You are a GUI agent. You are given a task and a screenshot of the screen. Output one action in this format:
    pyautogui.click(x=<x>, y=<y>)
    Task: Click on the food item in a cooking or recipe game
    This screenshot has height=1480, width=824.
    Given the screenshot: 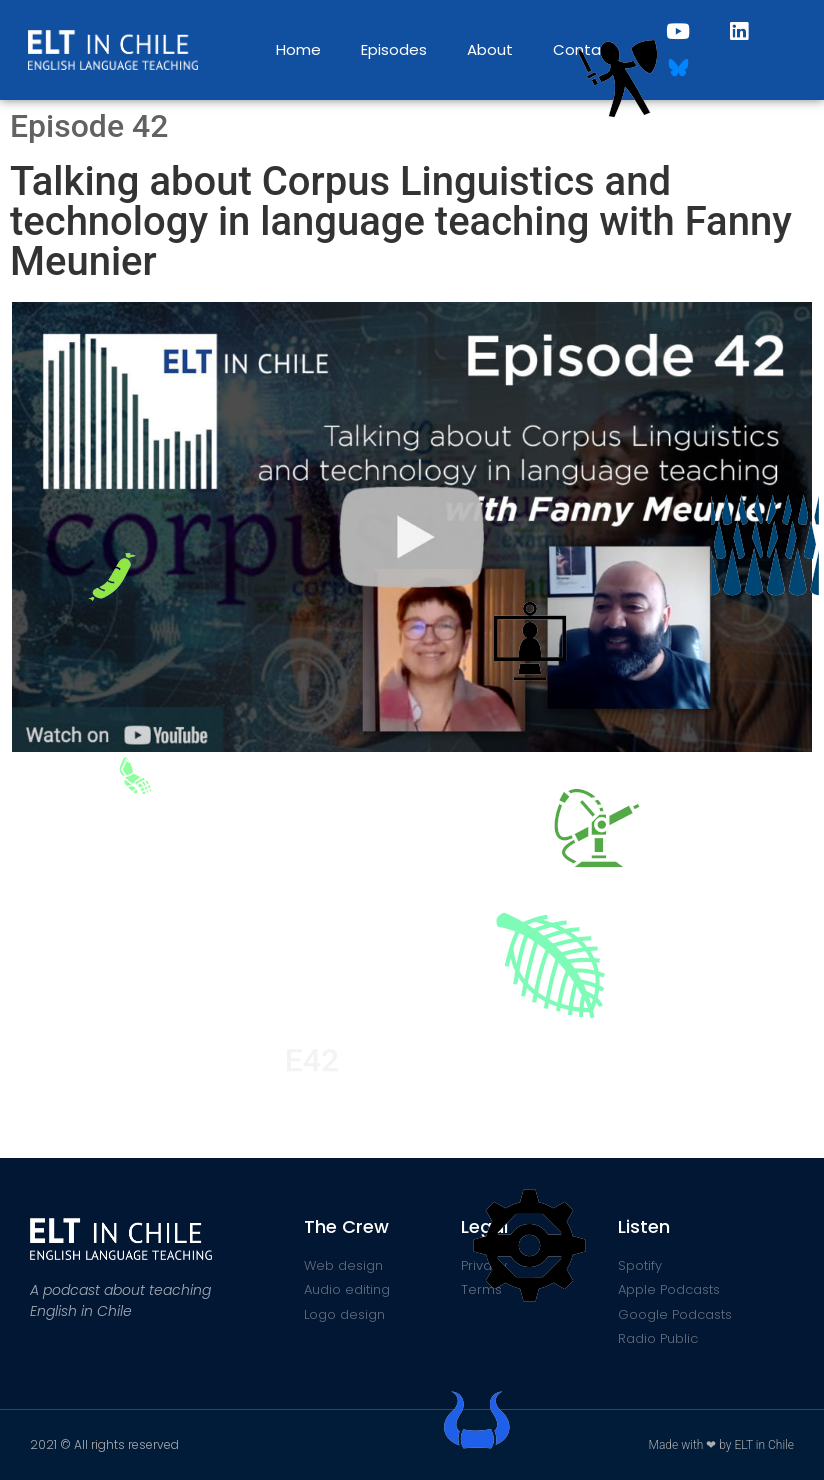 What is the action you would take?
    pyautogui.click(x=112, y=577)
    